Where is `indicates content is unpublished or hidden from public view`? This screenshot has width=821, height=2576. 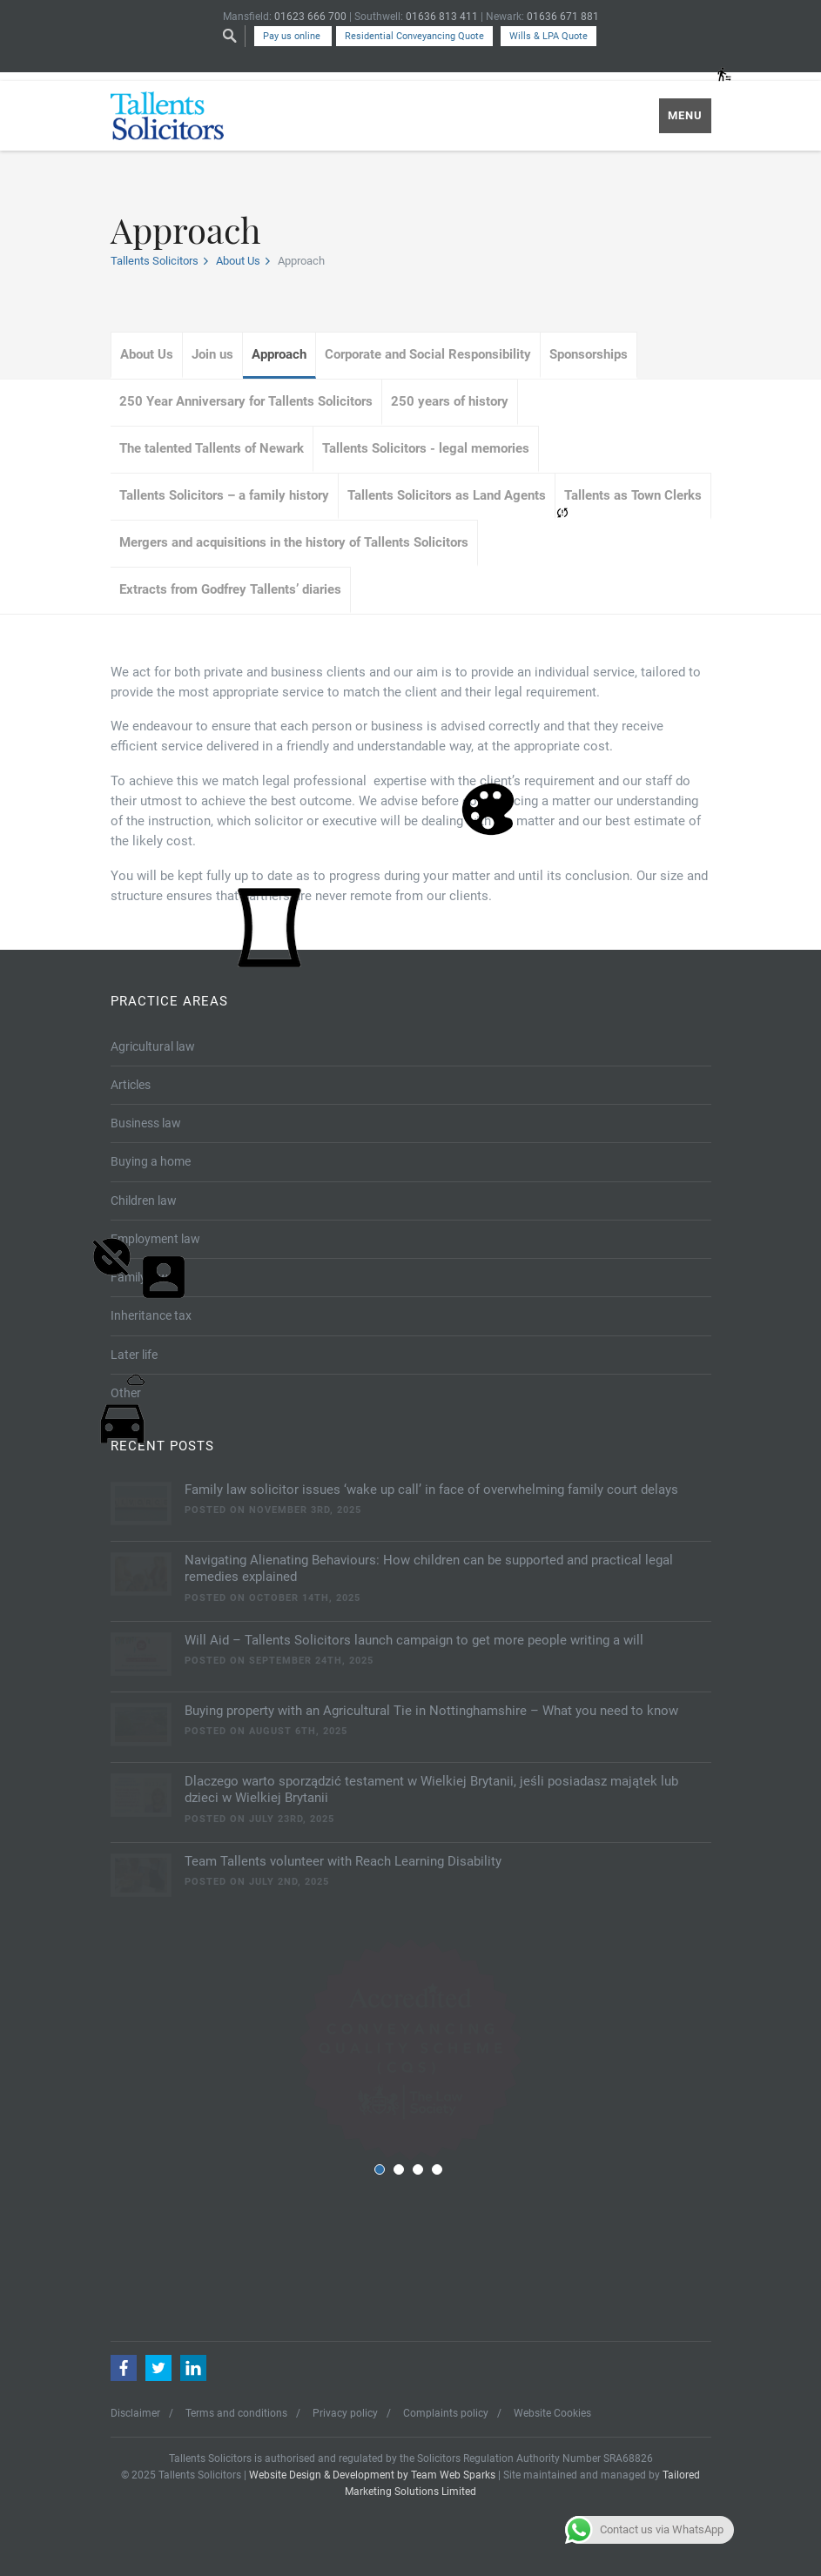
indicates content is unpublished or hidden from public view is located at coordinates (111, 1256).